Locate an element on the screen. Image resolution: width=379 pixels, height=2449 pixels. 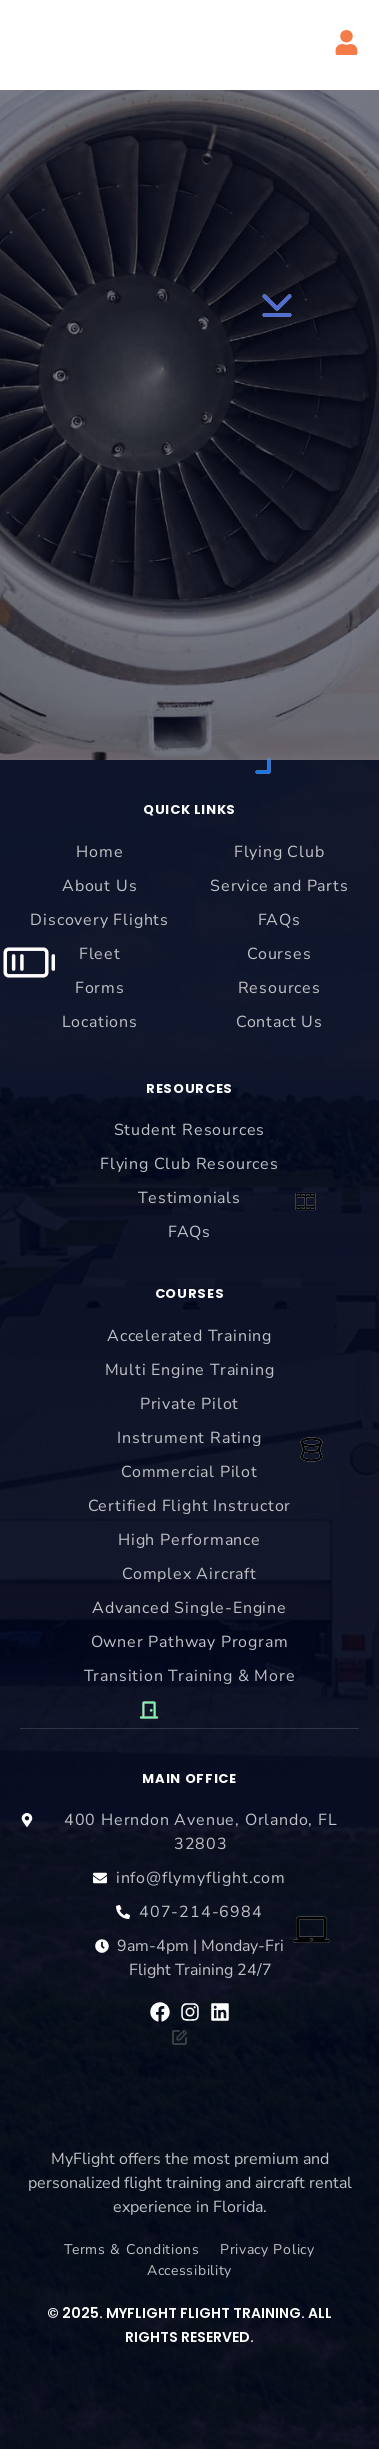
navigate to the bottom-right section is located at coordinates (263, 766).